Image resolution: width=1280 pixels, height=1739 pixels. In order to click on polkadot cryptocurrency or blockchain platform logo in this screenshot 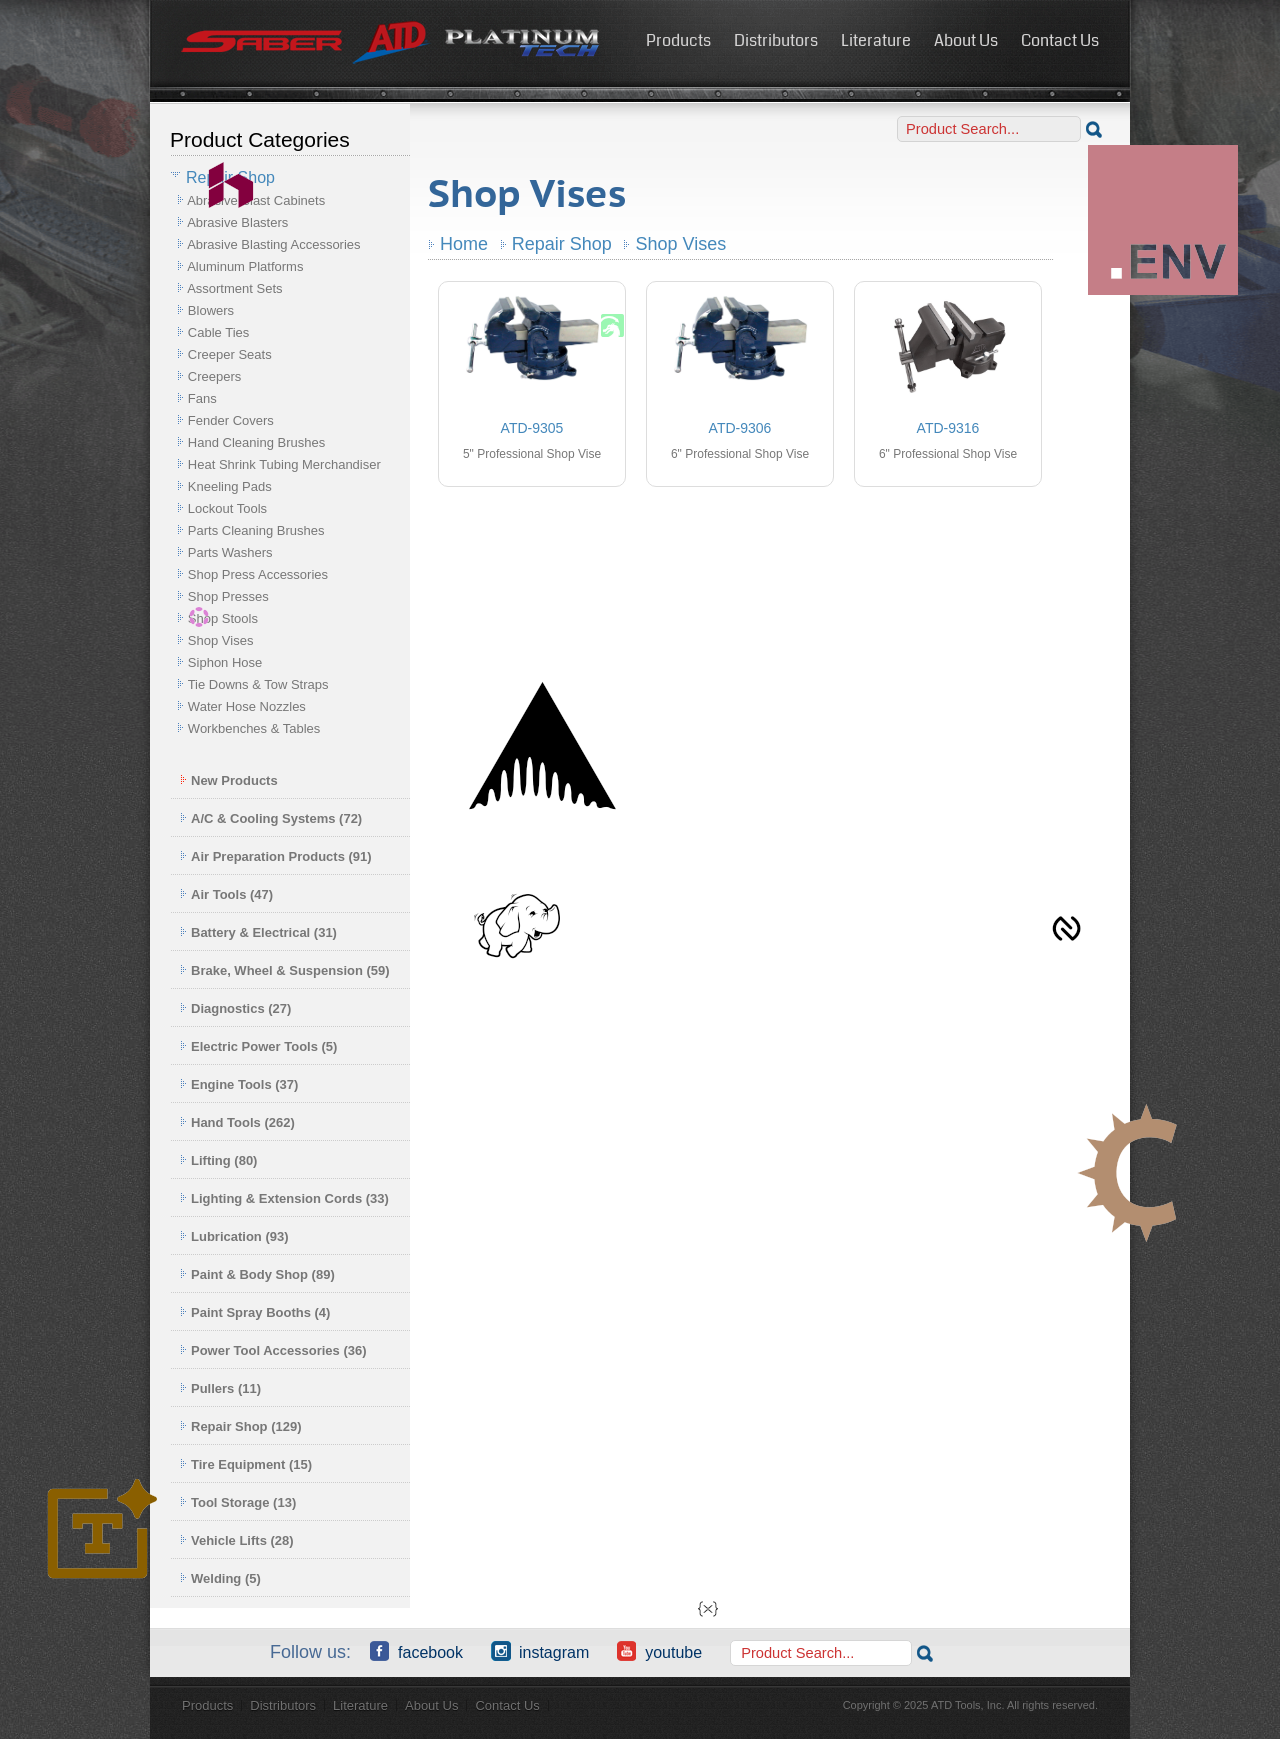, I will do `click(199, 617)`.